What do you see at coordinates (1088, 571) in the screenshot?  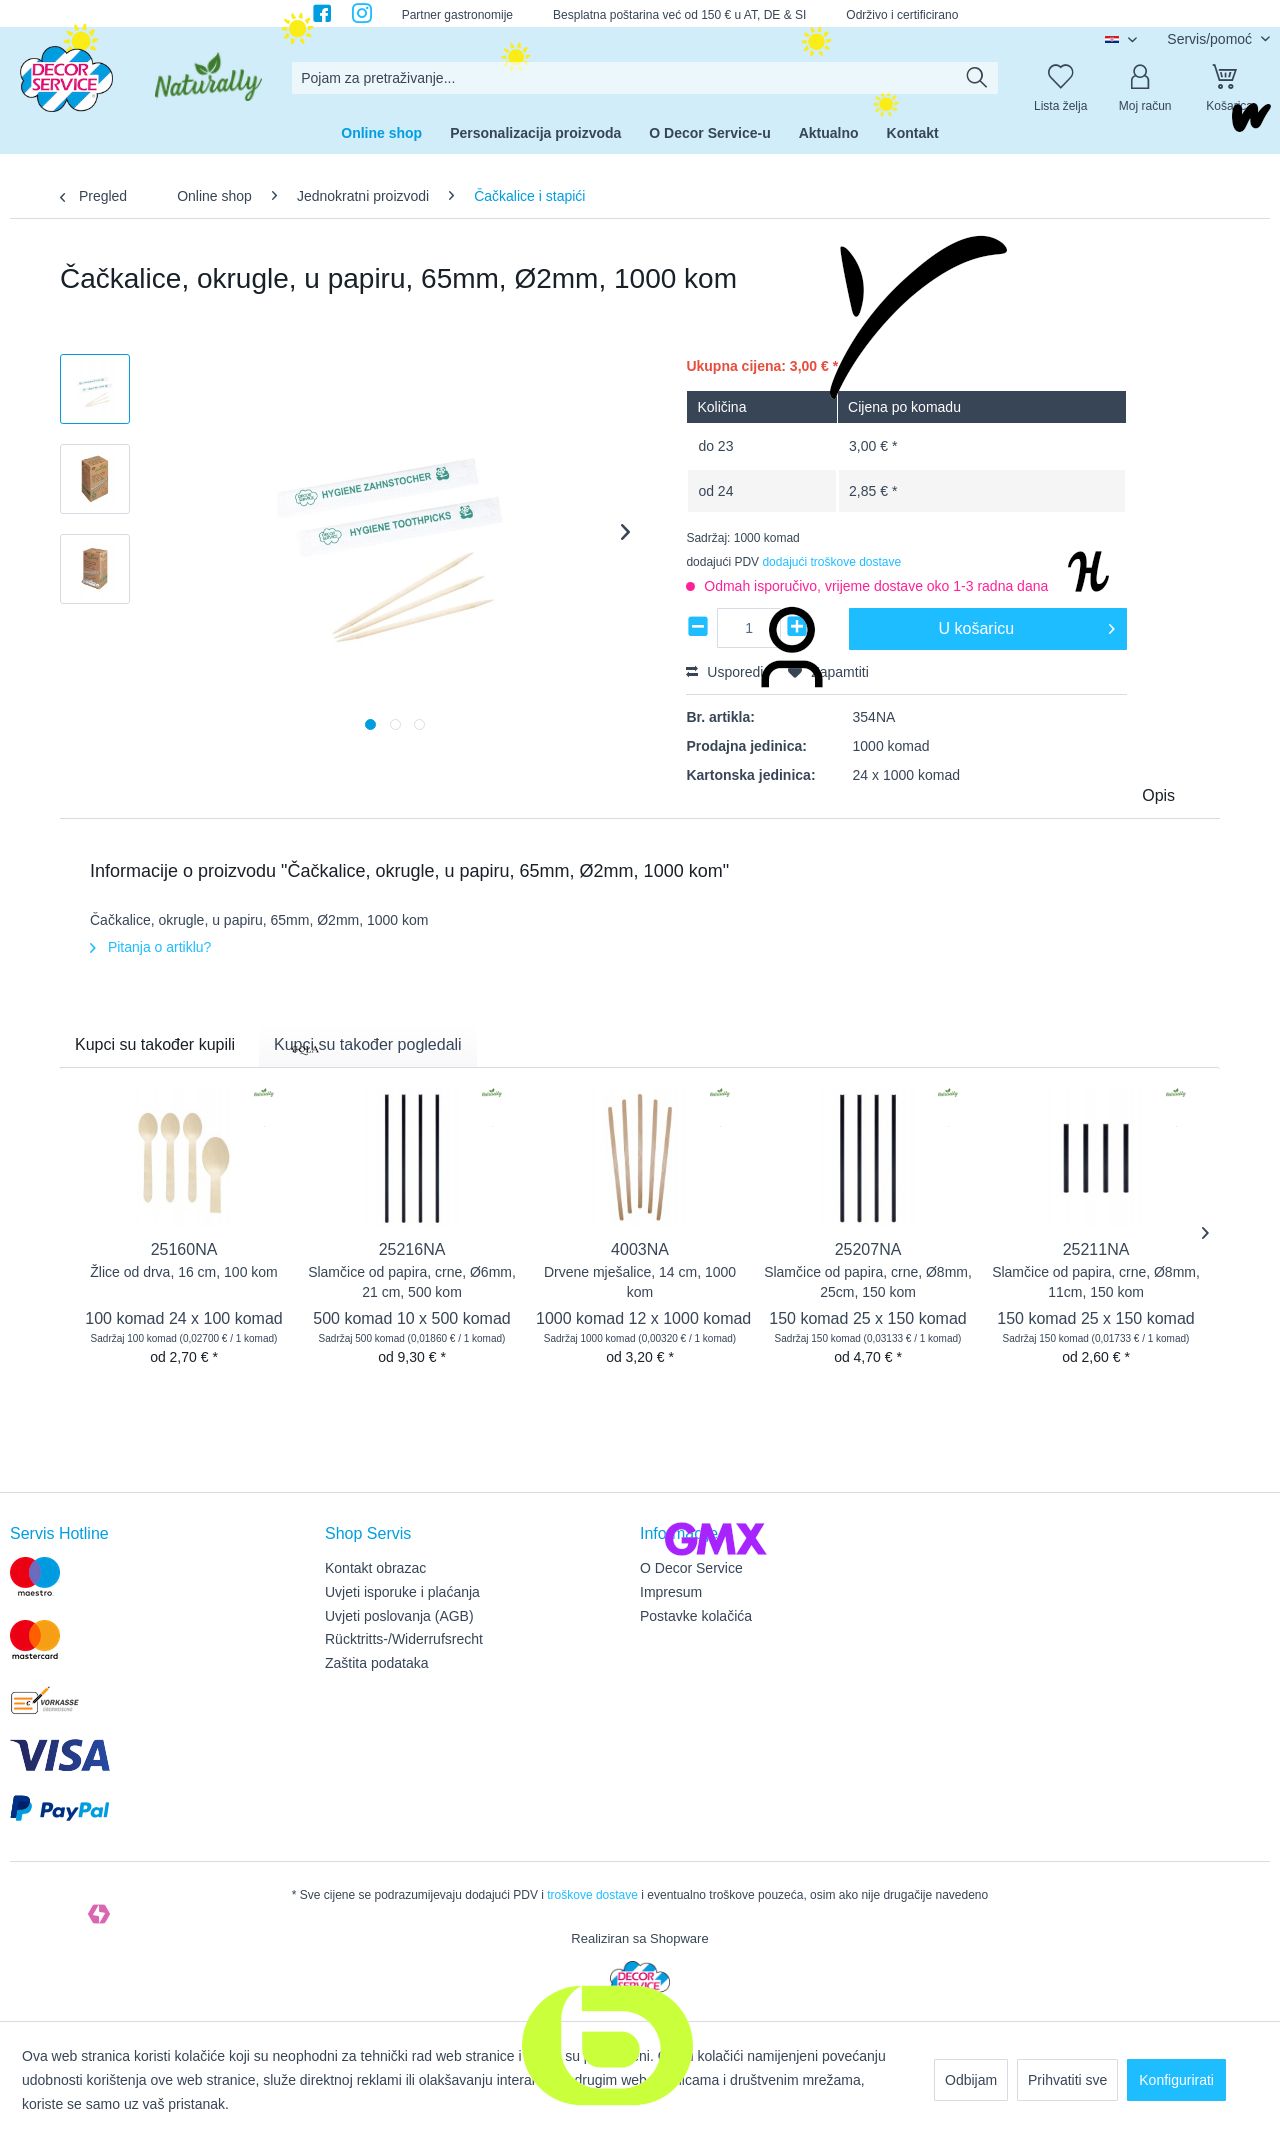 I see `visit the Humble Bundle website or store` at bounding box center [1088, 571].